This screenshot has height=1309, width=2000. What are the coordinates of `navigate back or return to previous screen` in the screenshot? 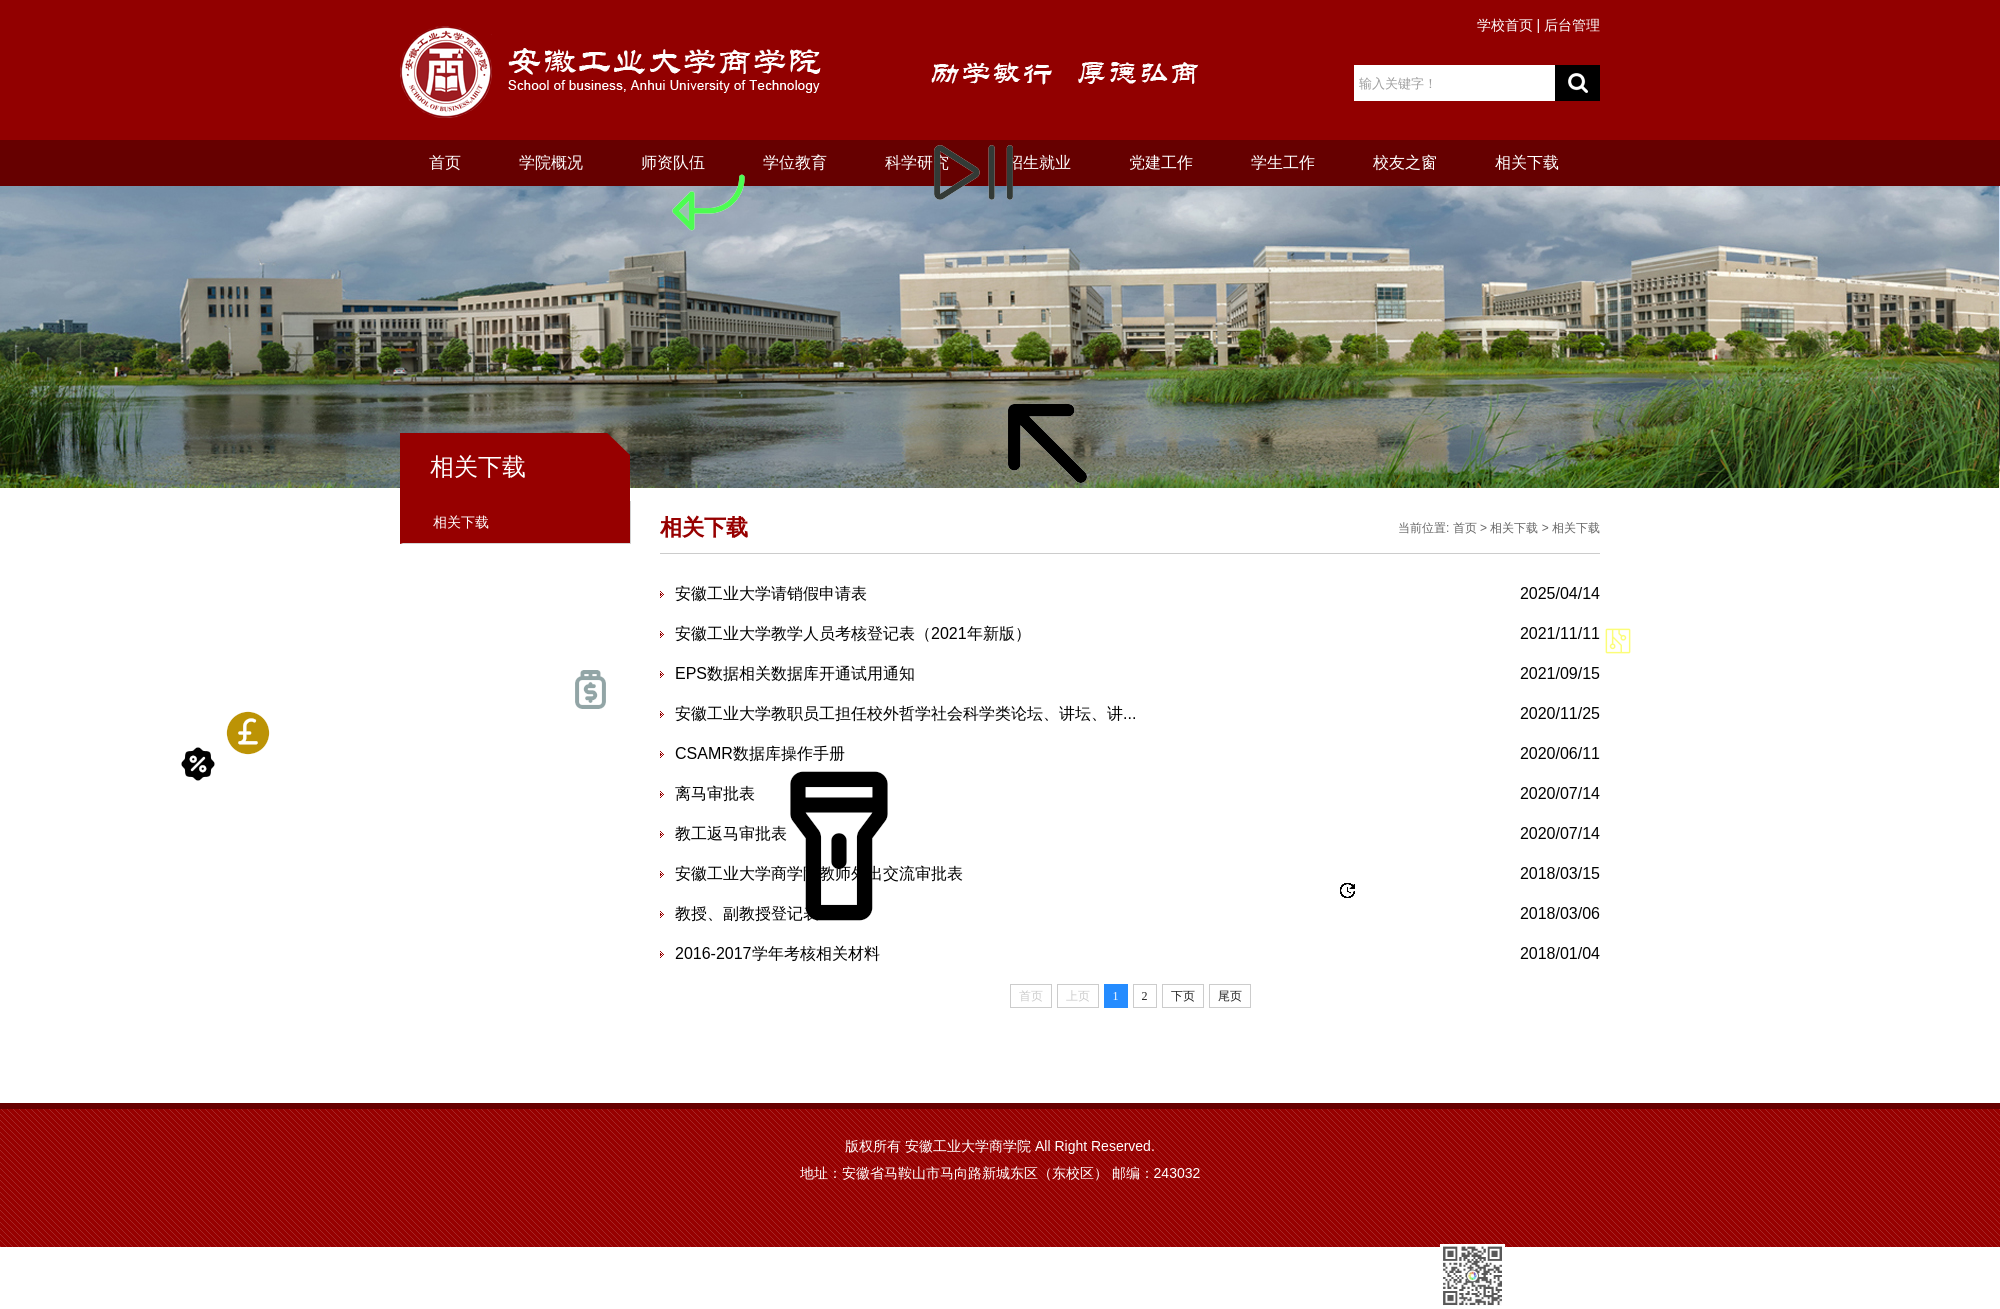 It's located at (1047, 443).